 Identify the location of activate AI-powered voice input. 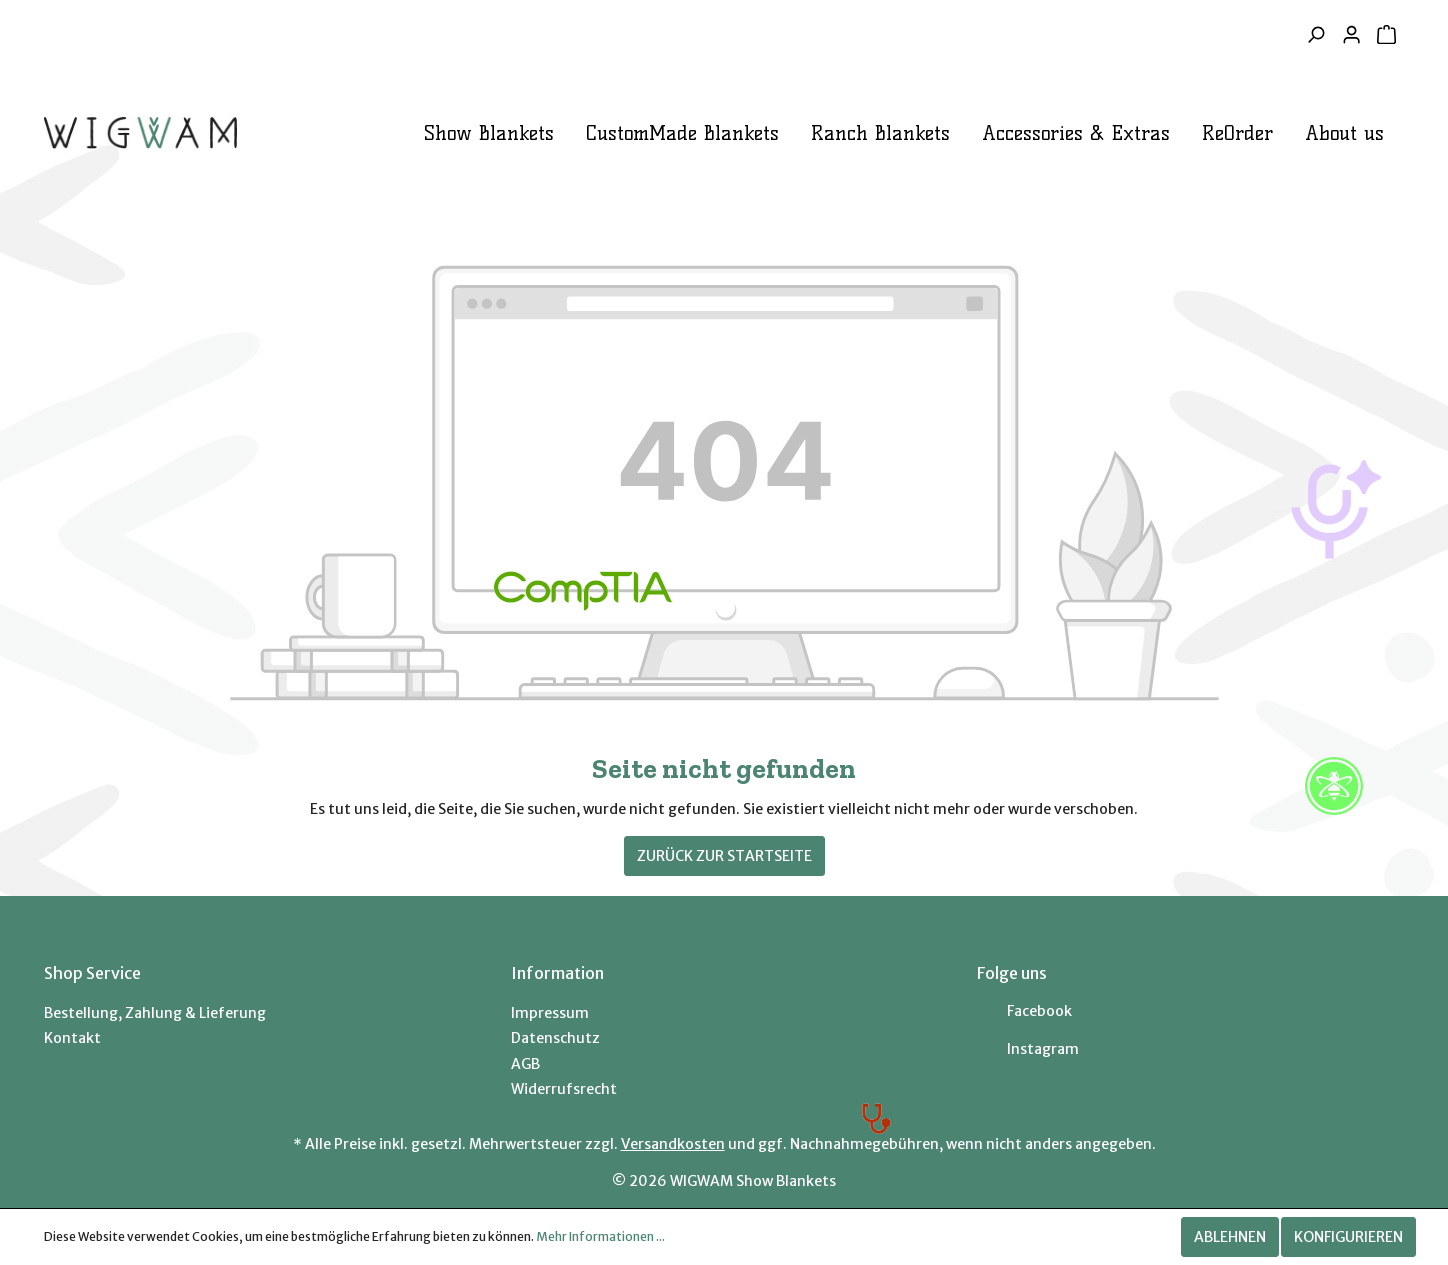
(1329, 511).